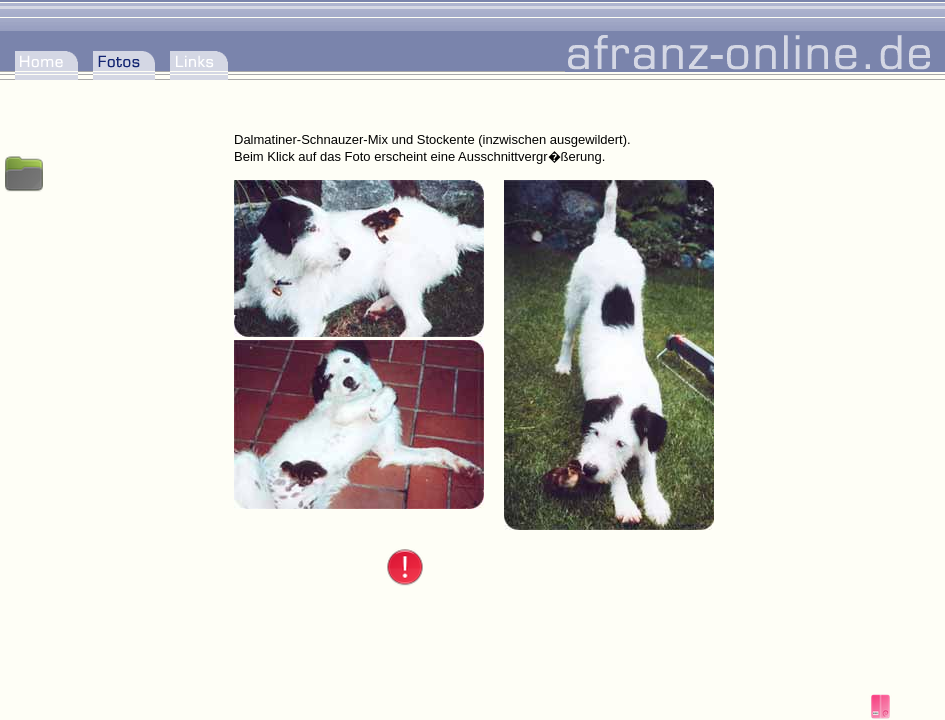  What do you see at coordinates (880, 706) in the screenshot?
I see `a debian software package file ready for installation` at bounding box center [880, 706].